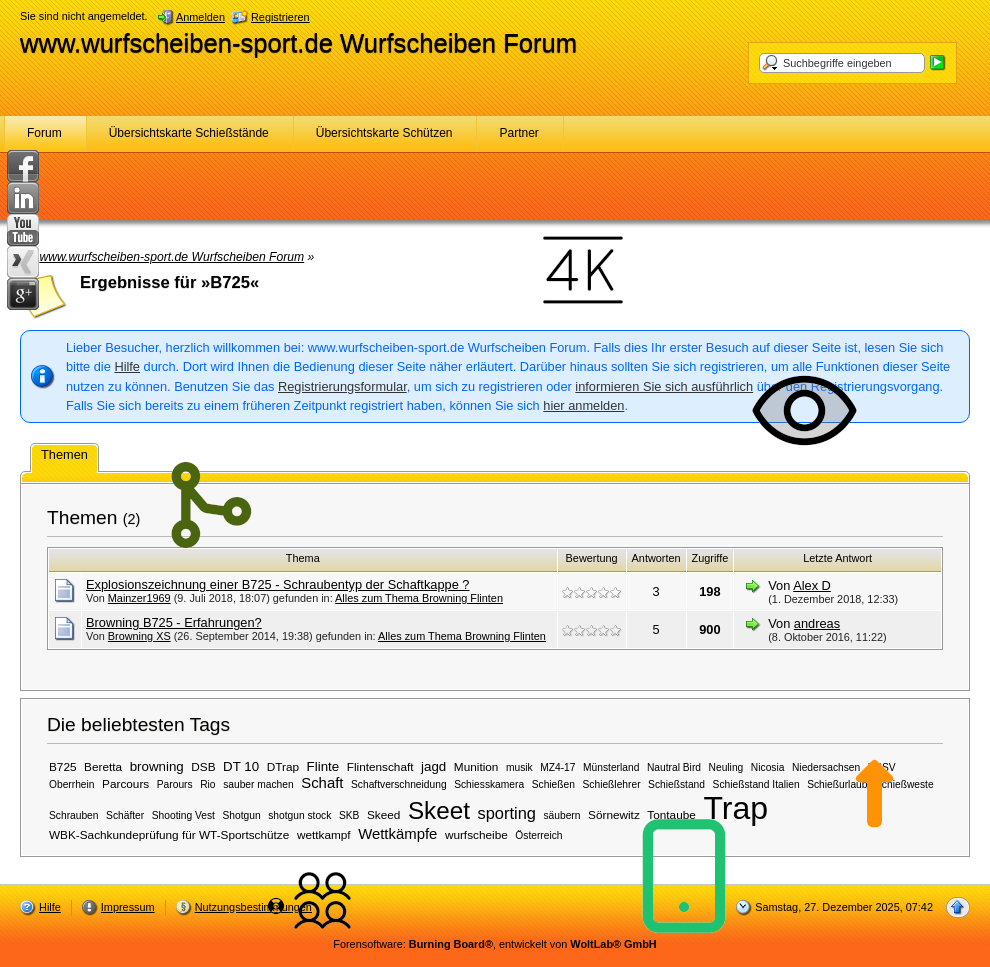 The image size is (990, 967). I want to click on merge branches in version control, so click(205, 505).